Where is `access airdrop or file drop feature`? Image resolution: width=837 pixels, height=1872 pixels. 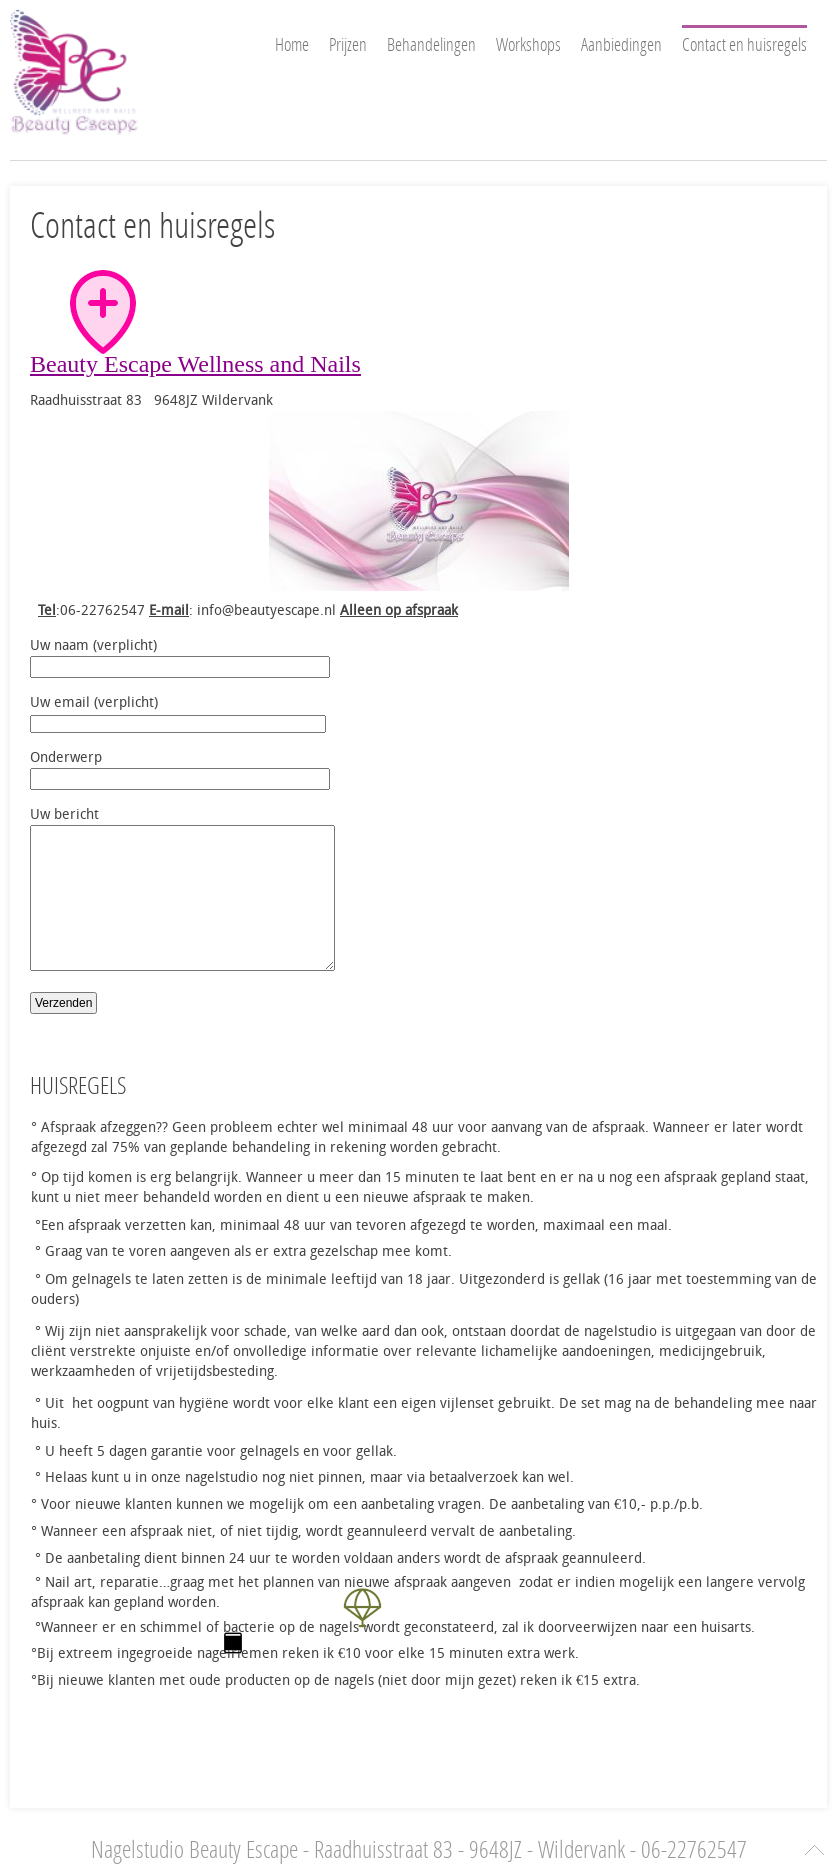
access airdrop or file drop feature is located at coordinates (362, 1608).